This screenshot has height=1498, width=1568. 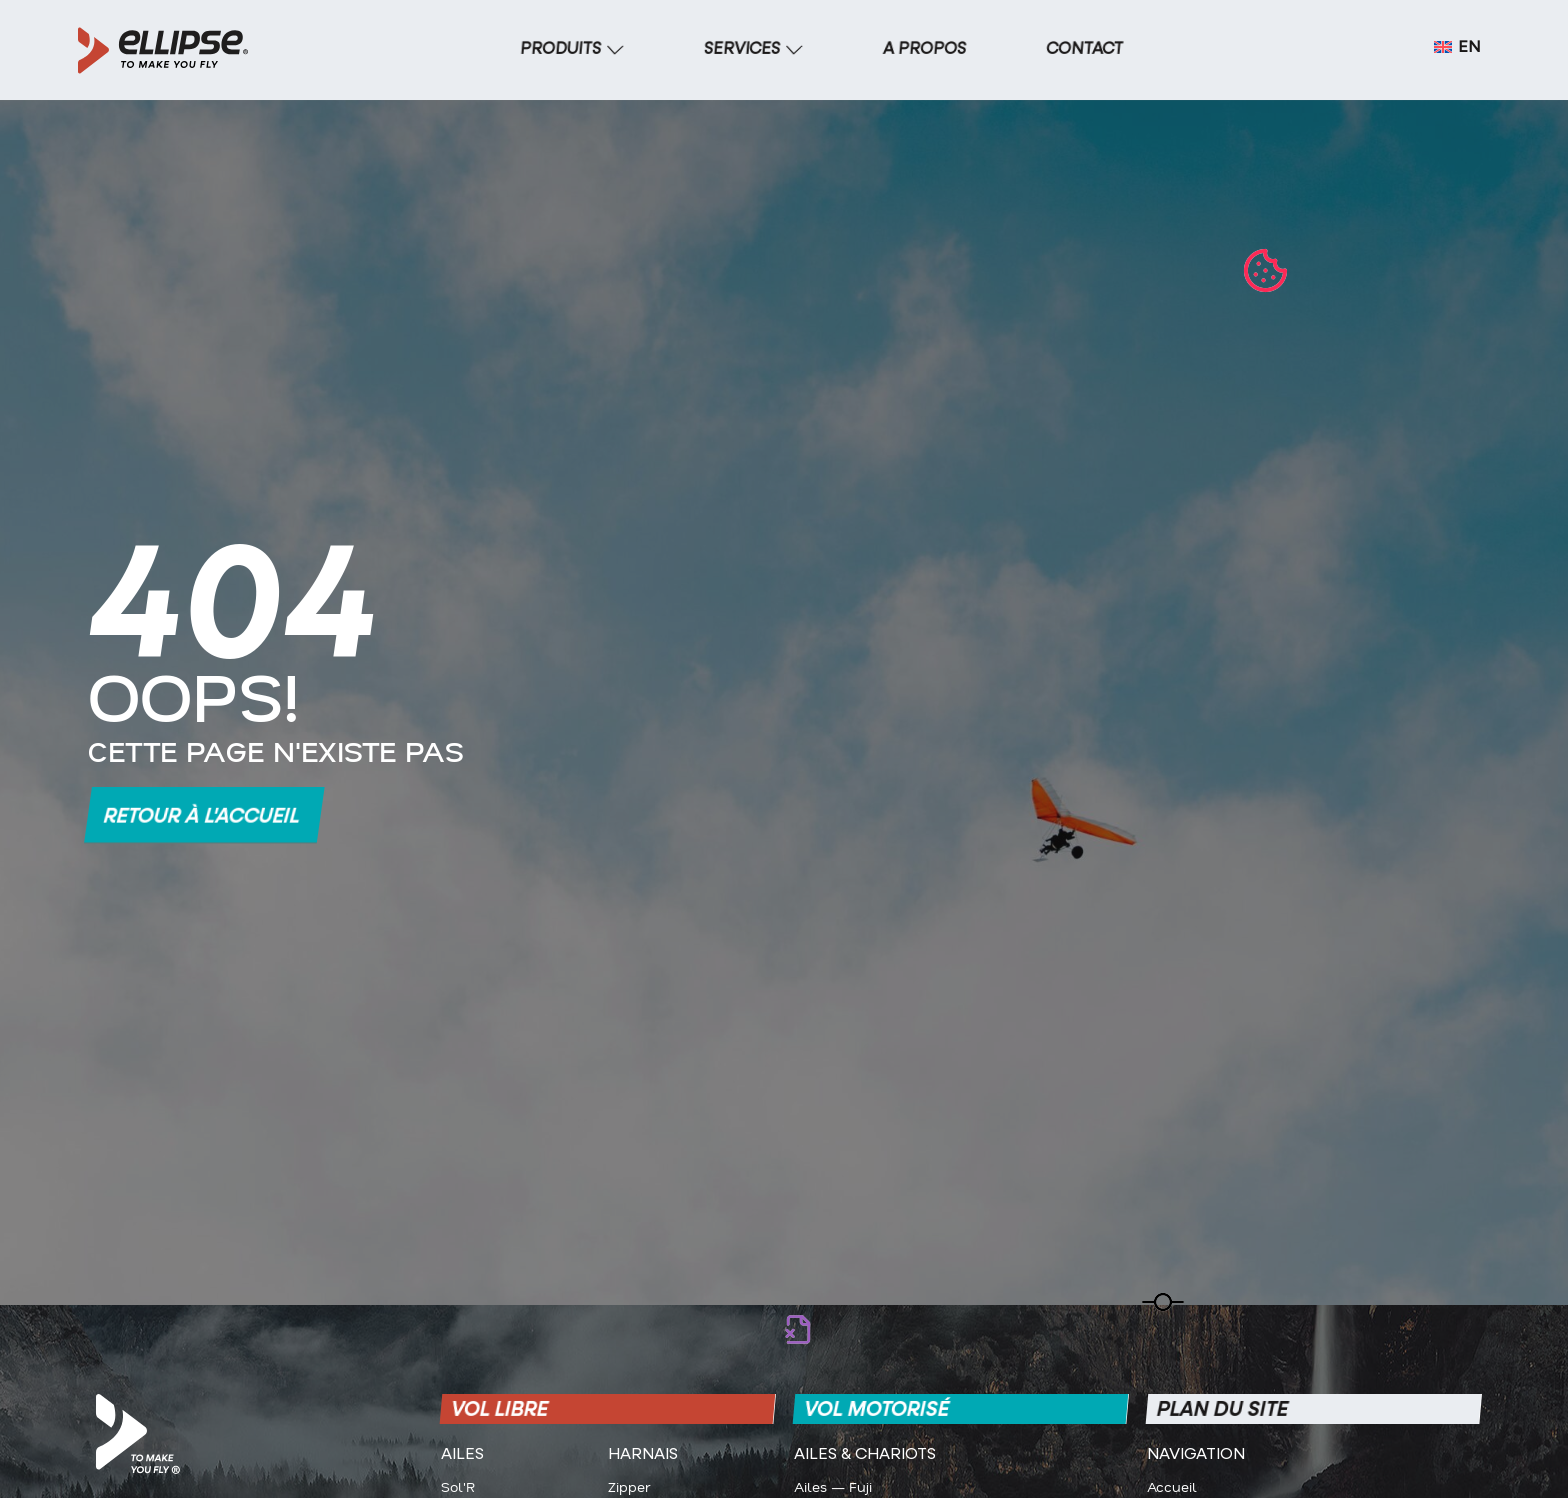 I want to click on view commit history, so click(x=1163, y=1302).